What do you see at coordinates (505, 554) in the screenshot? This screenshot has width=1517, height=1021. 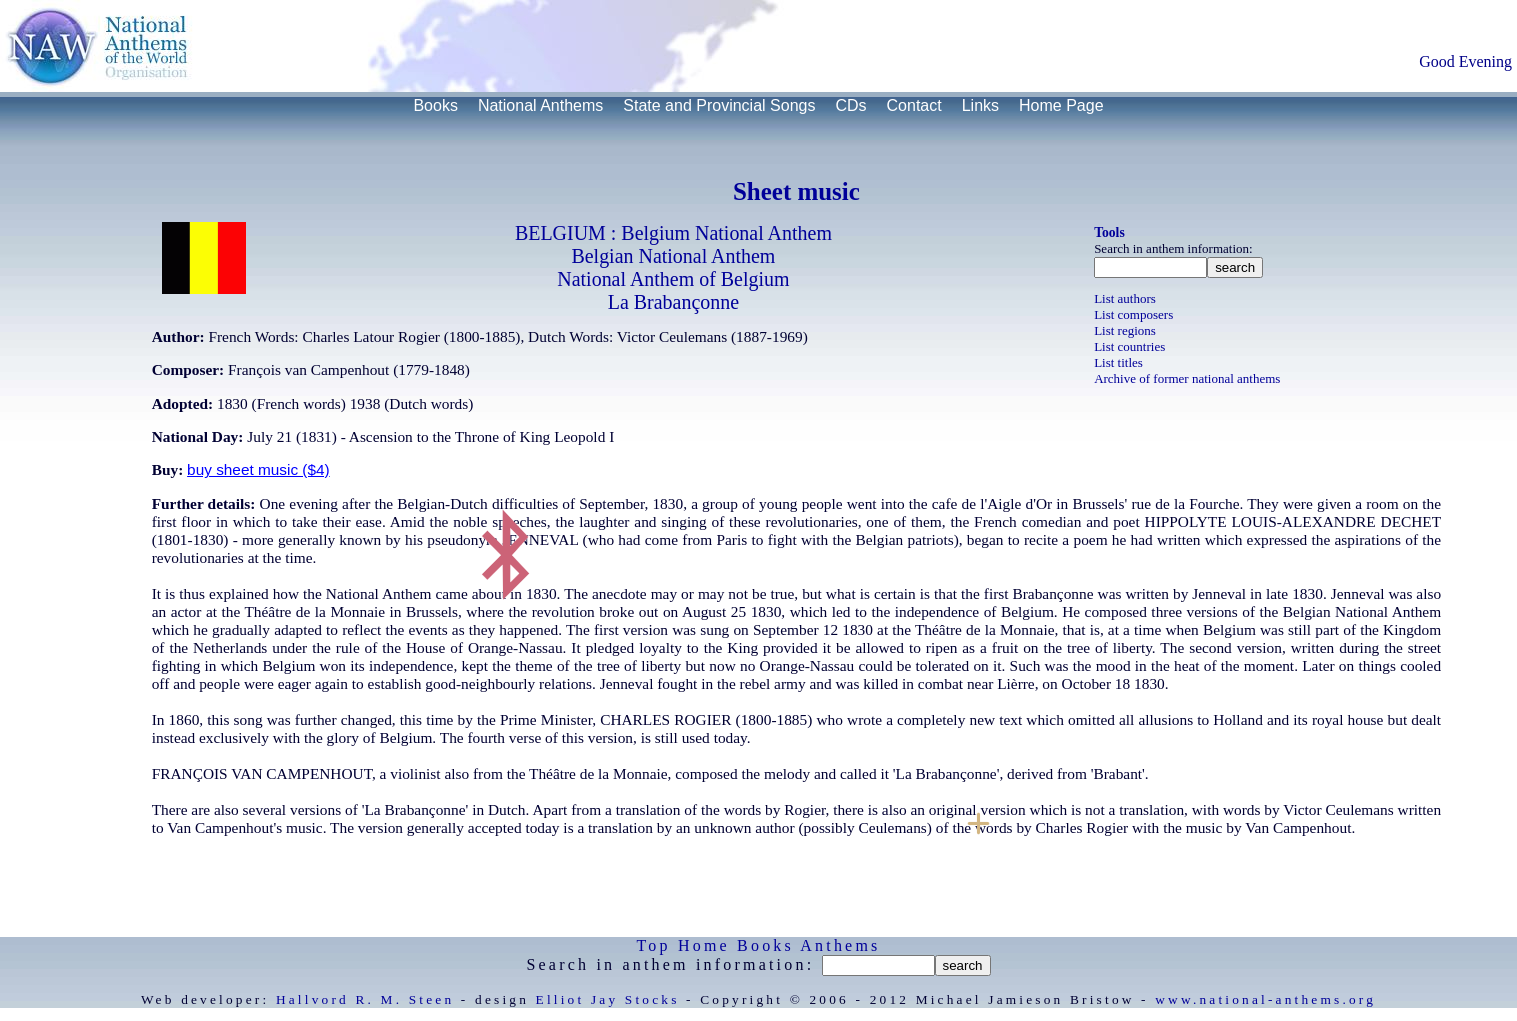 I see `bluetooth connectivity status` at bounding box center [505, 554].